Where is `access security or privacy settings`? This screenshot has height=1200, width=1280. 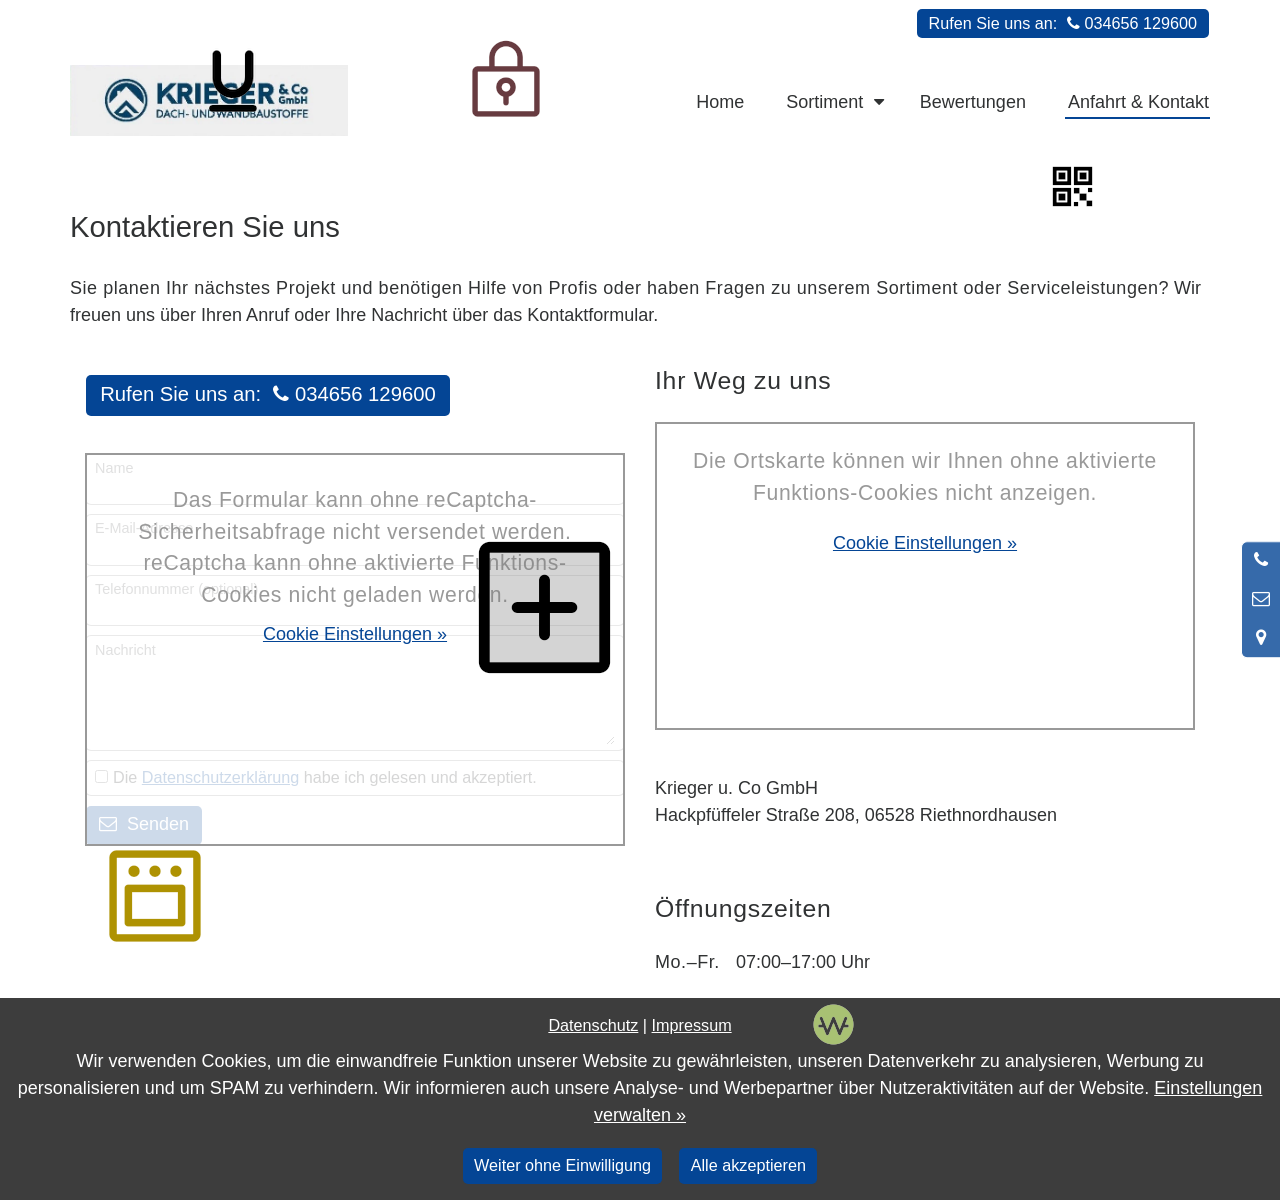
access security or privacy settings is located at coordinates (506, 83).